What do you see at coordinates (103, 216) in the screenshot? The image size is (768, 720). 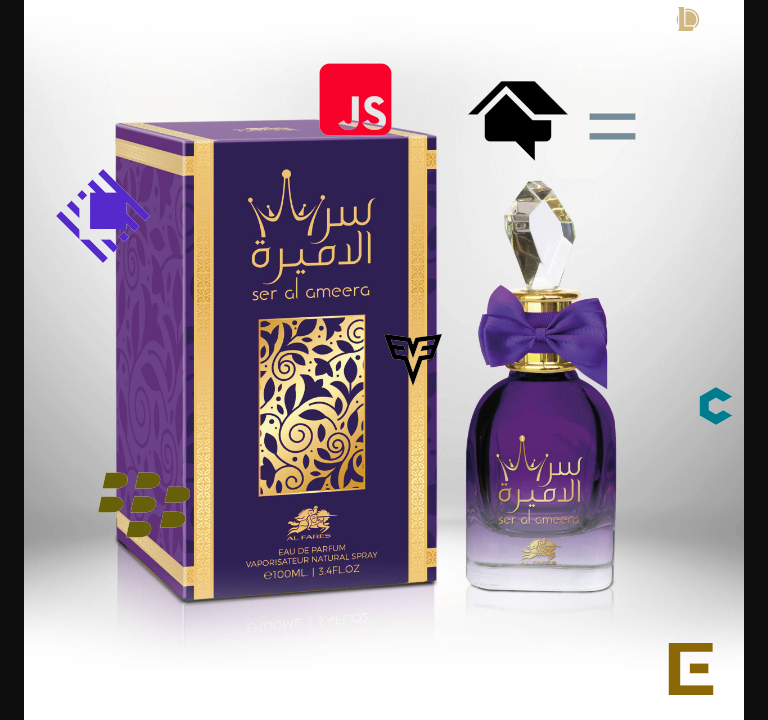 I see `open raycast app` at bounding box center [103, 216].